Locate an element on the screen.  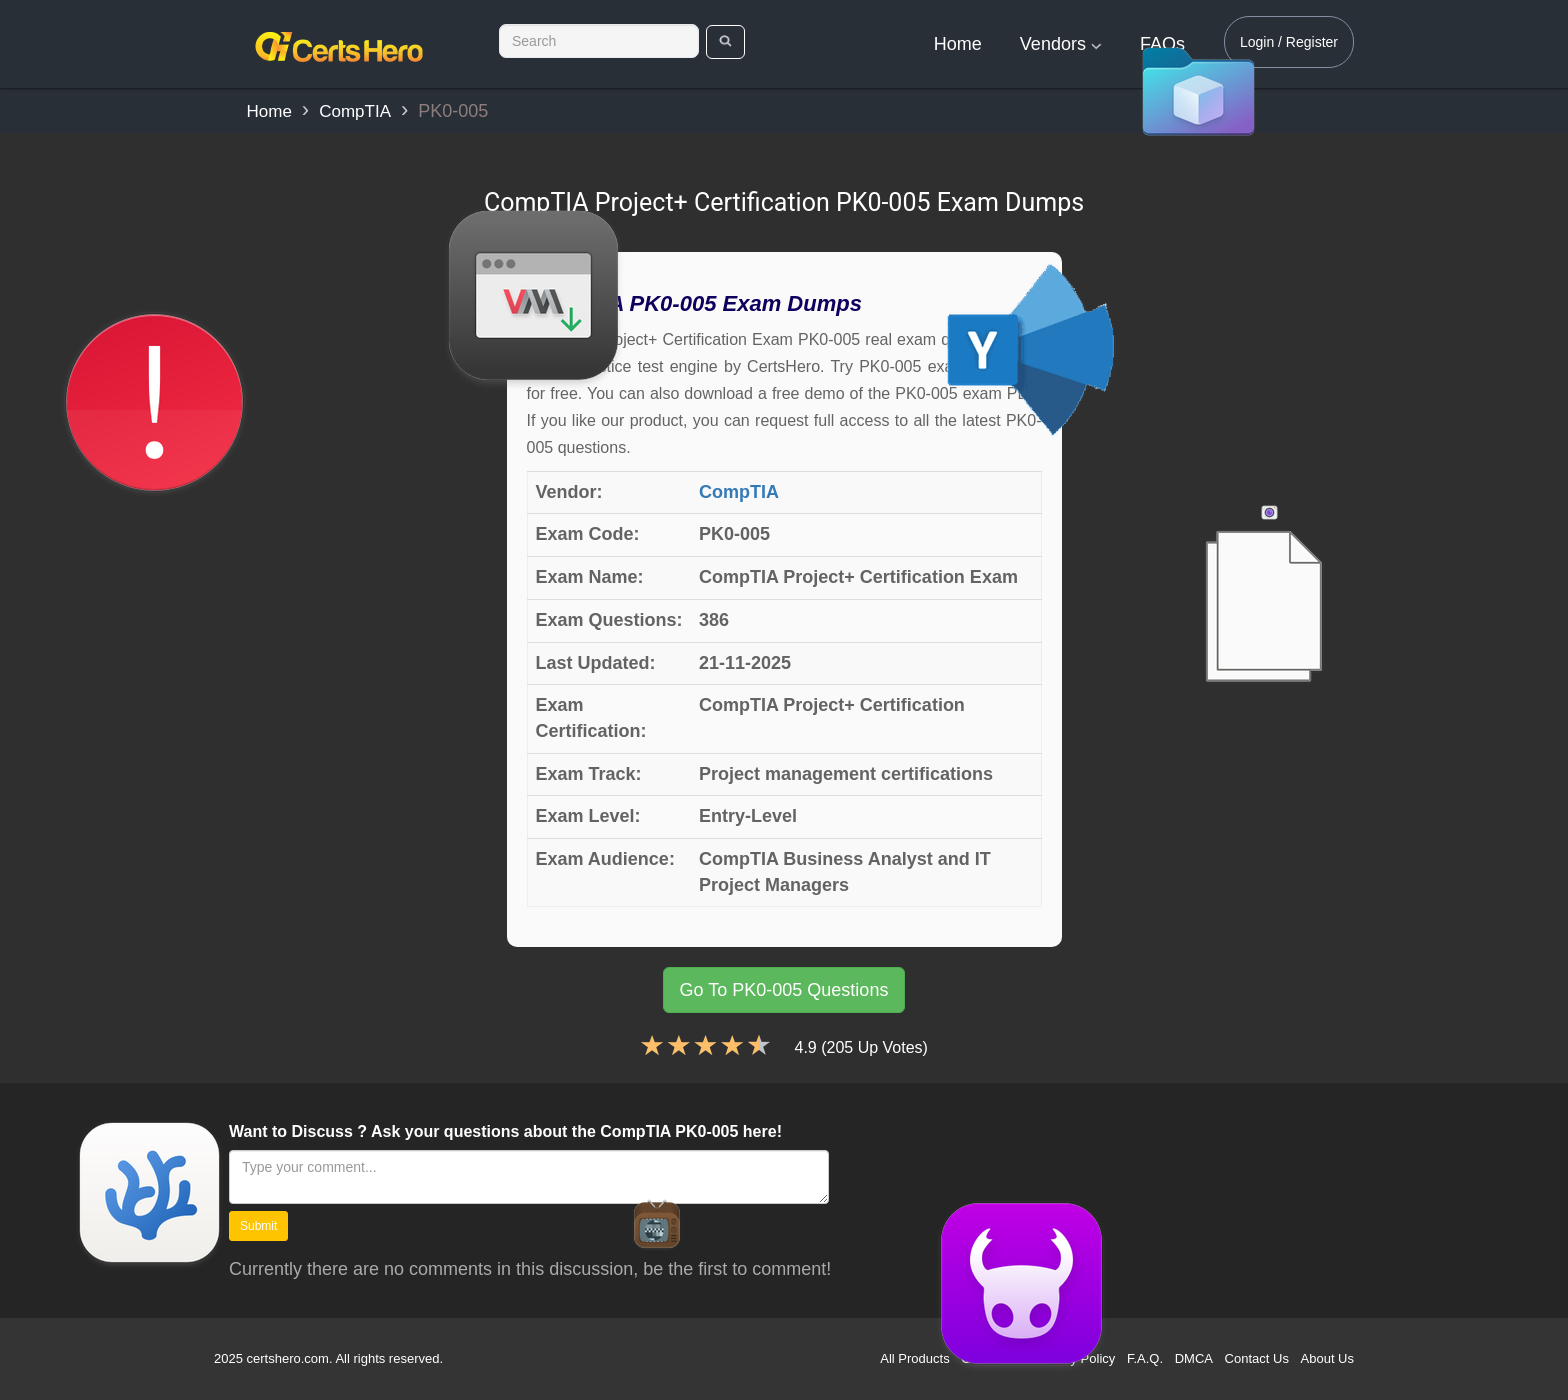
open the 3D objects folder is located at coordinates (1198, 94).